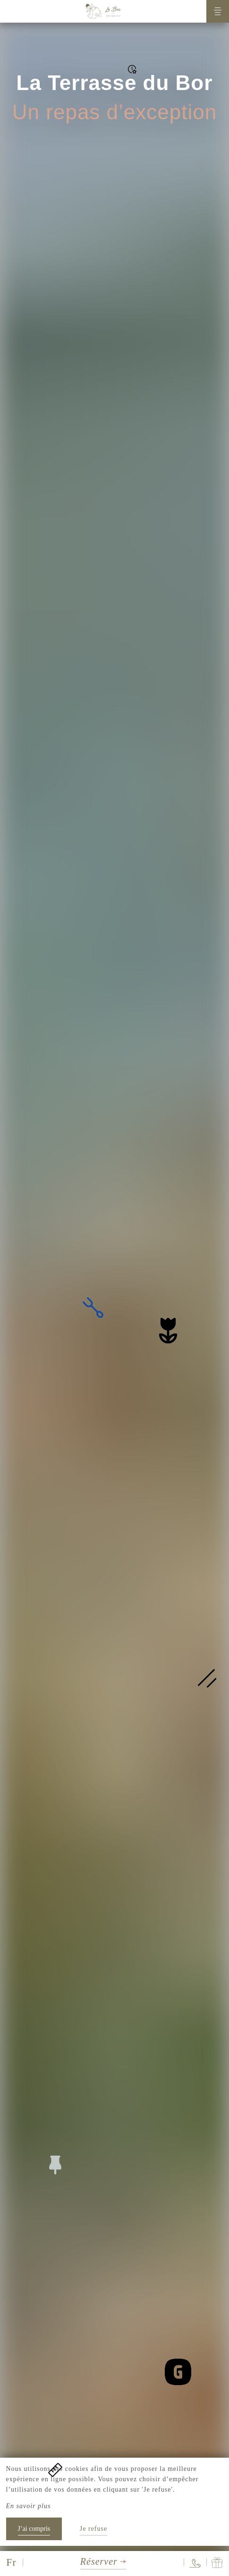 The width and height of the screenshot is (229, 2576). Describe the element at coordinates (132, 69) in the screenshot. I see `add event to favorites` at that location.